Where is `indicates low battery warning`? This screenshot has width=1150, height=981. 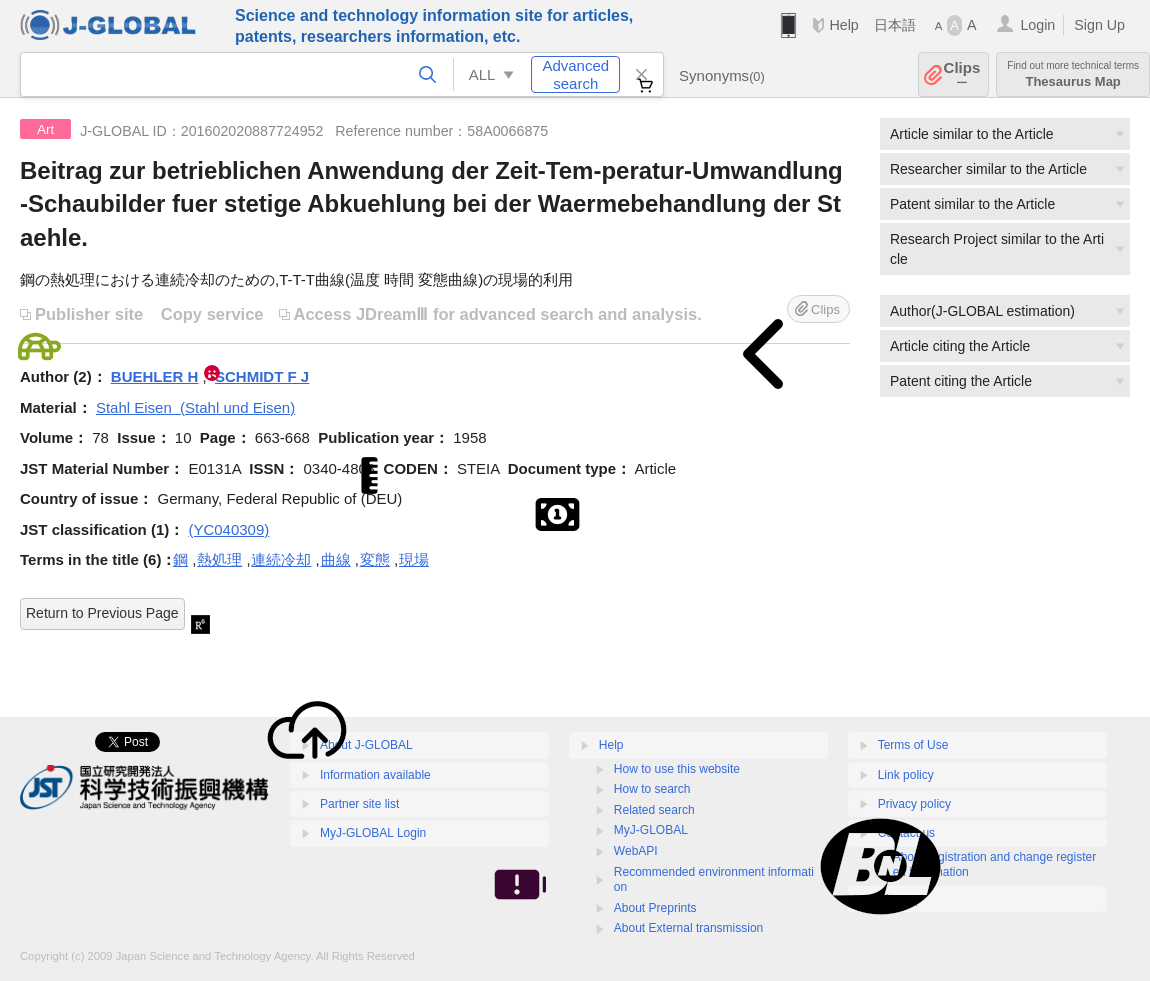
indicates low battery warning is located at coordinates (519, 884).